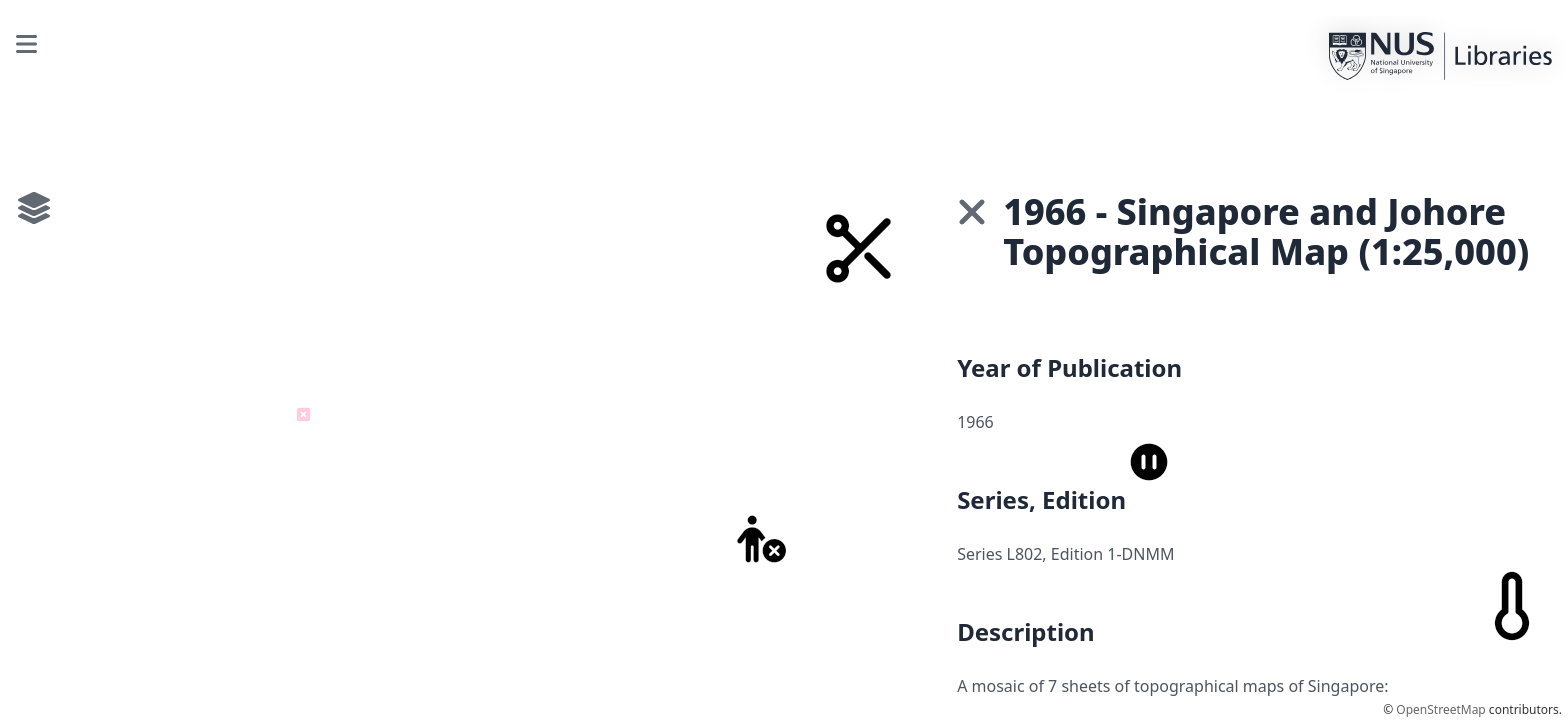 This screenshot has height=720, width=1568. Describe the element at coordinates (760, 539) in the screenshot. I see `remove a user or contact` at that location.